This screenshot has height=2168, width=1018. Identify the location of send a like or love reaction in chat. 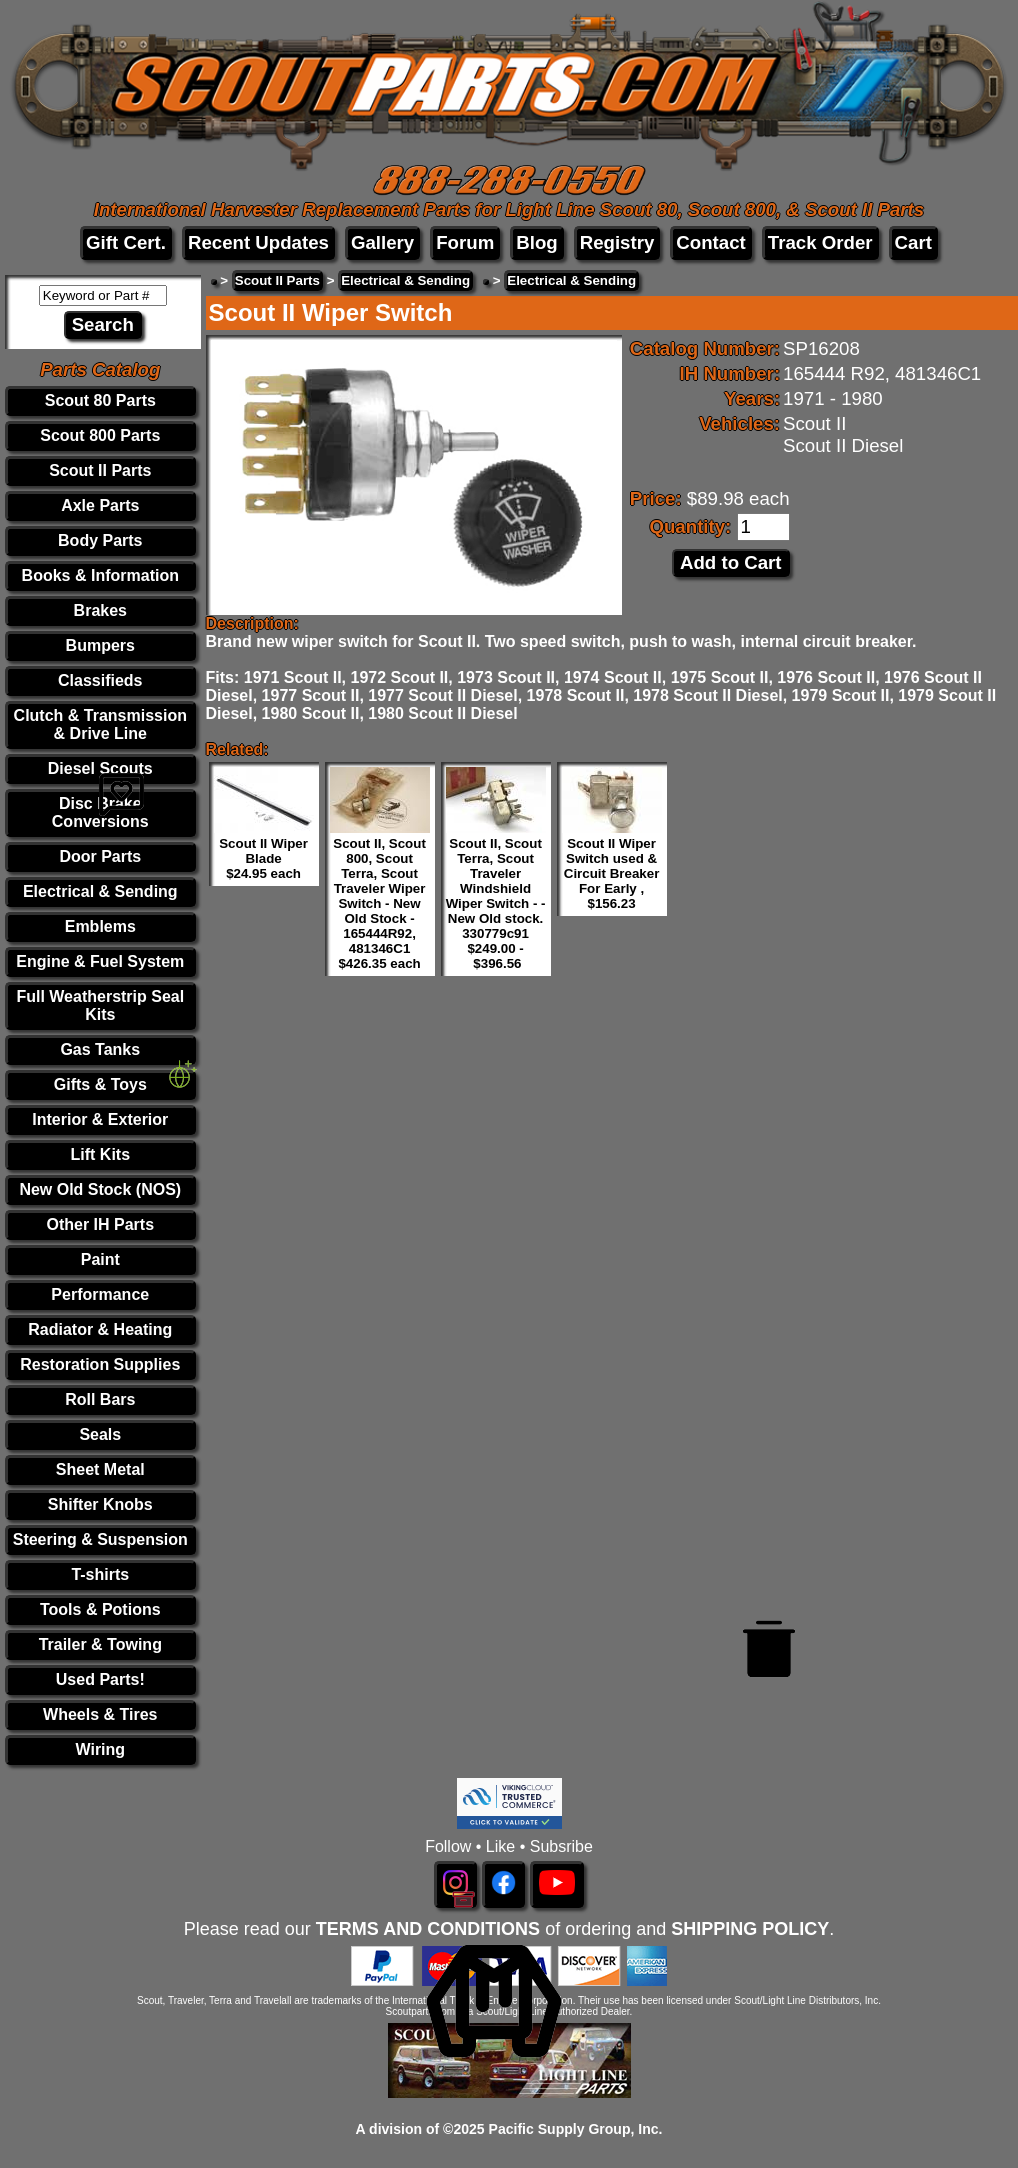
(121, 793).